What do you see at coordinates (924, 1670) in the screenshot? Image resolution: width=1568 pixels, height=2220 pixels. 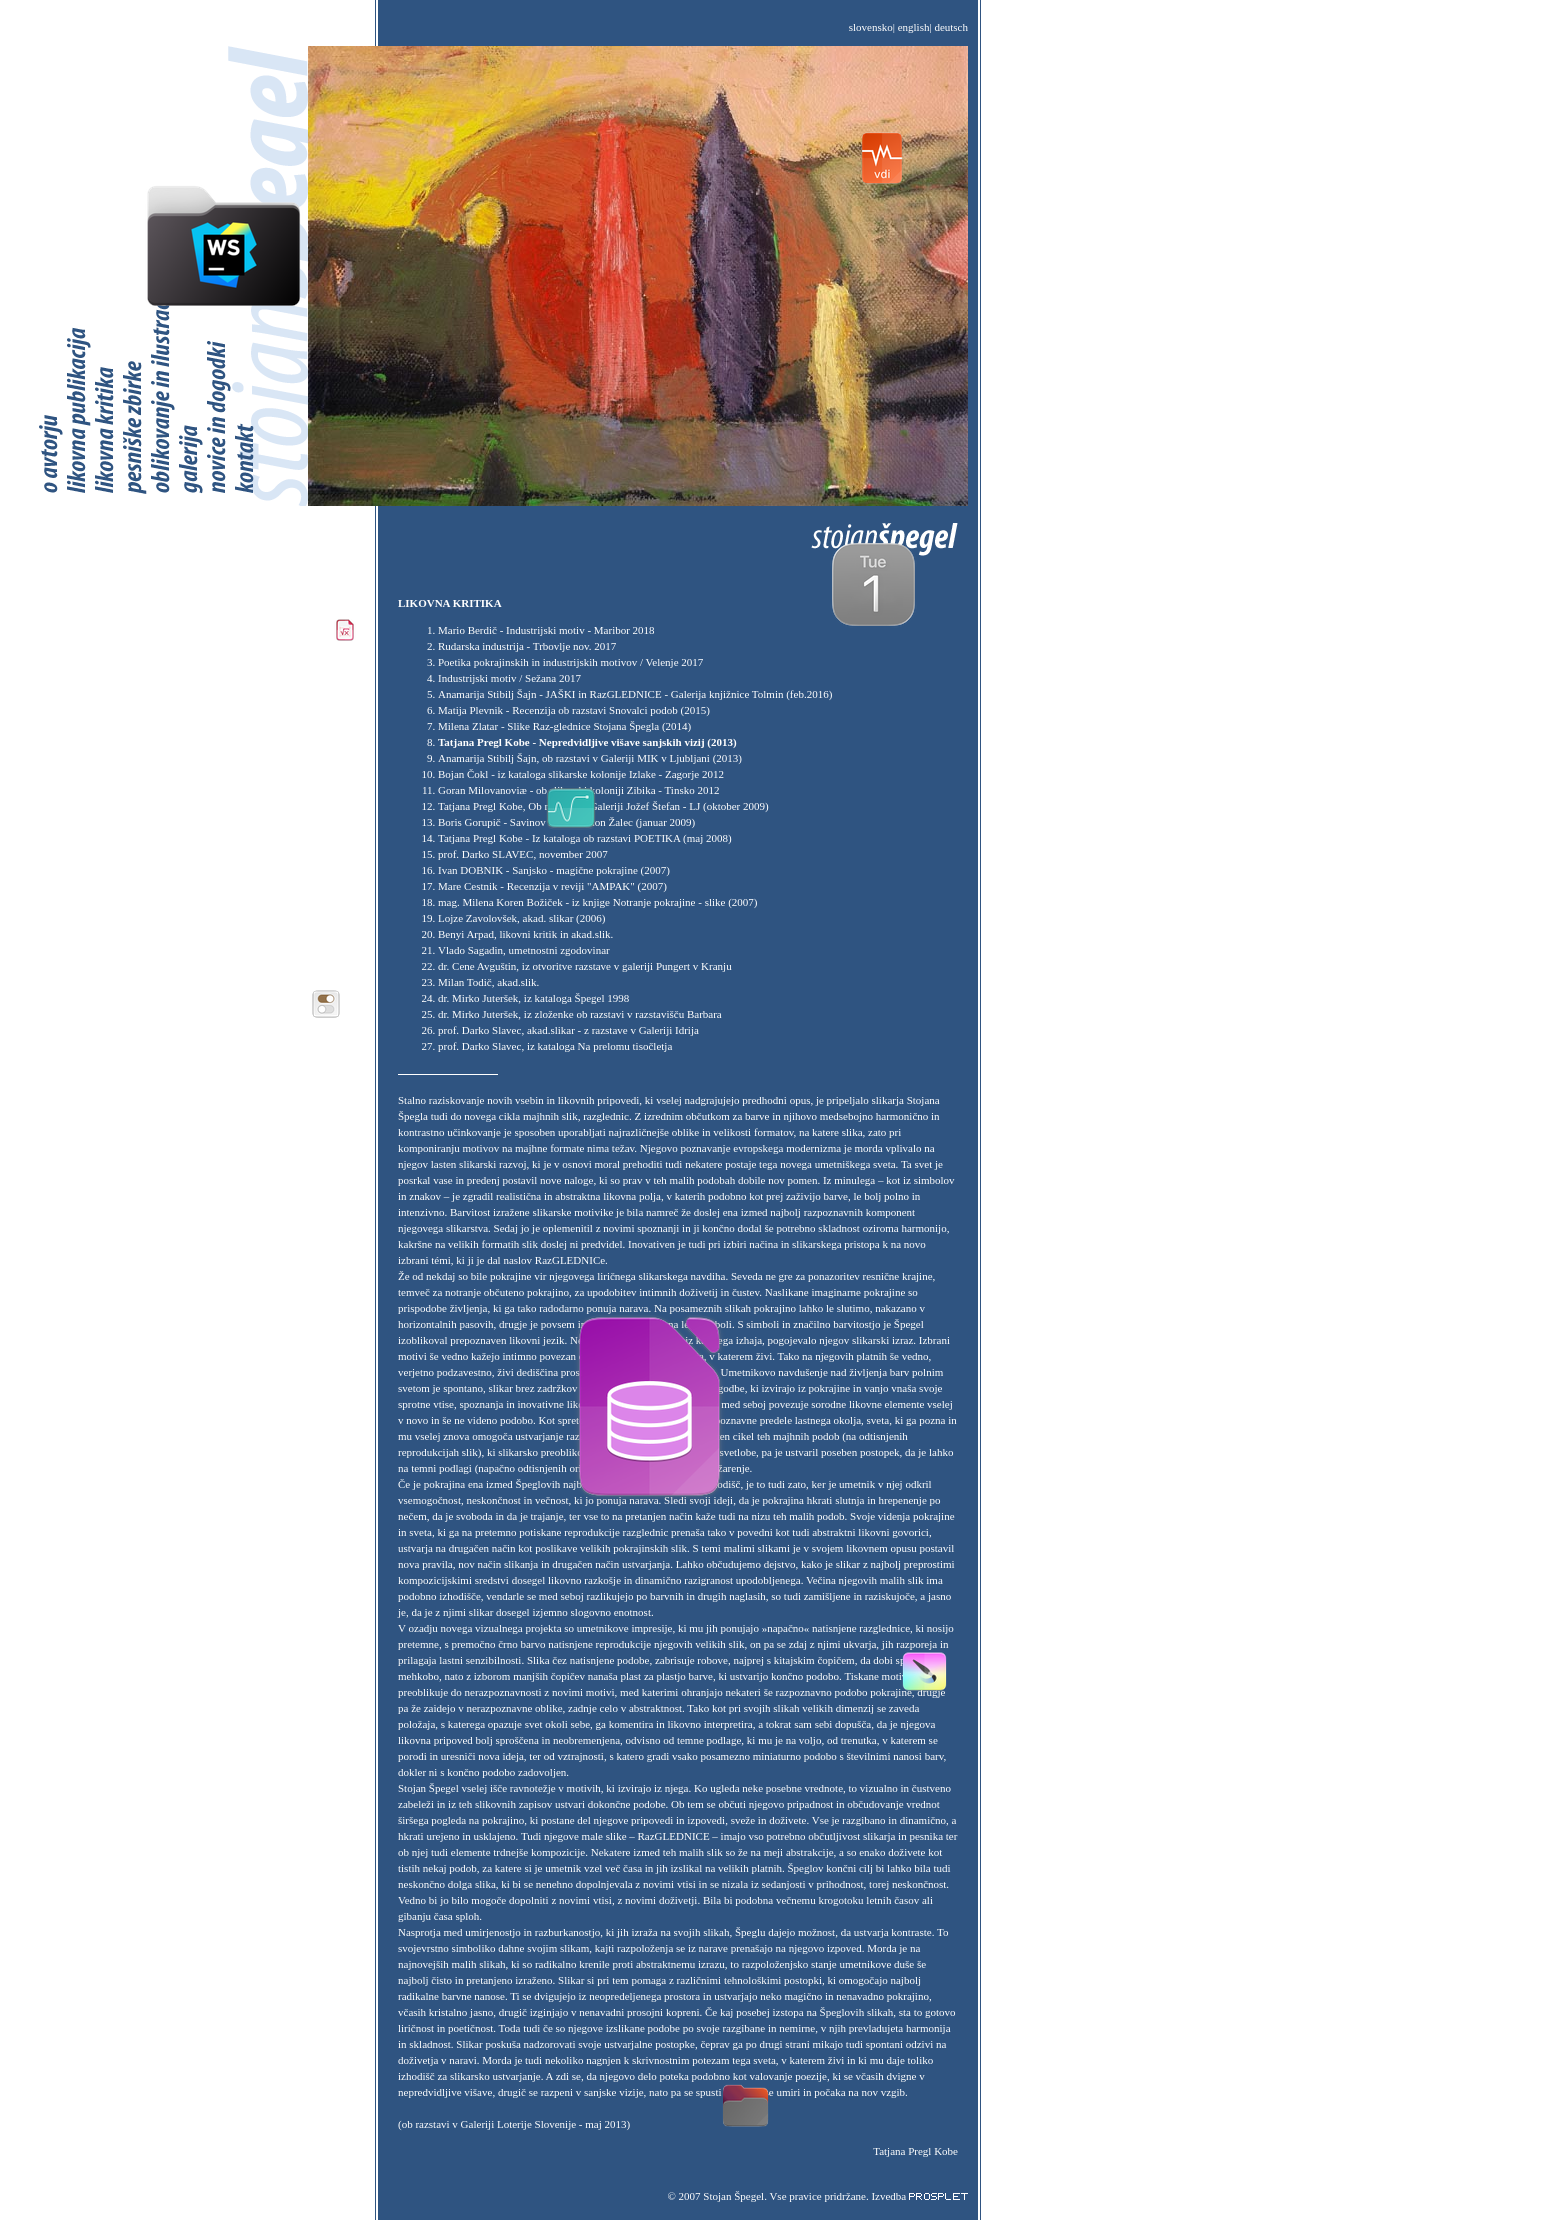 I see `open a Krita project file` at bounding box center [924, 1670].